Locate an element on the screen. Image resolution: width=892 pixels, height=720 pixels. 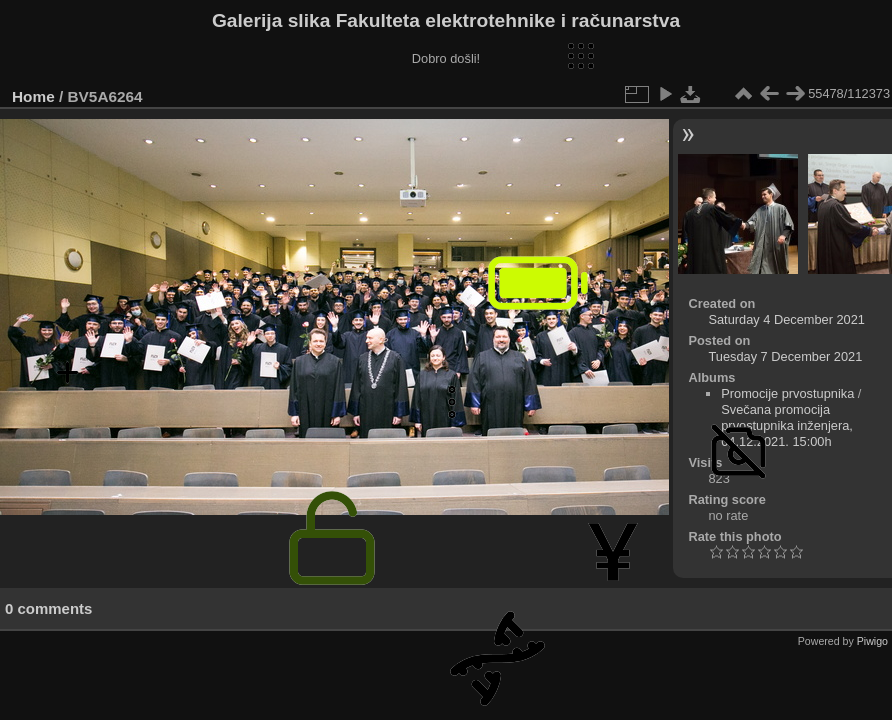
access genetic or DNA-related information is located at coordinates (497, 658).